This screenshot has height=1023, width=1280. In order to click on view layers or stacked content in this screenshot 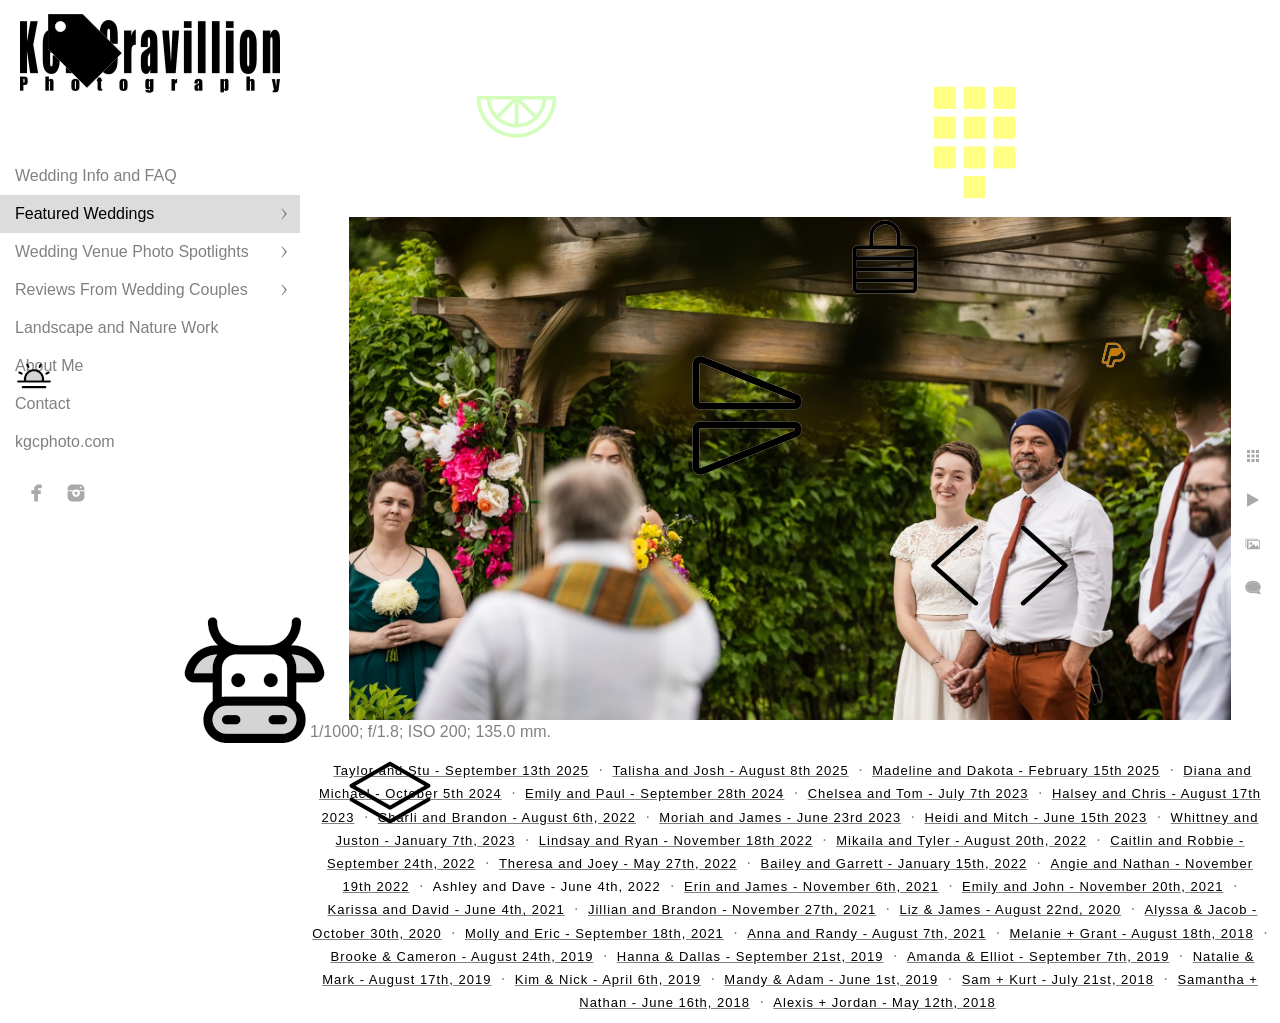, I will do `click(390, 794)`.